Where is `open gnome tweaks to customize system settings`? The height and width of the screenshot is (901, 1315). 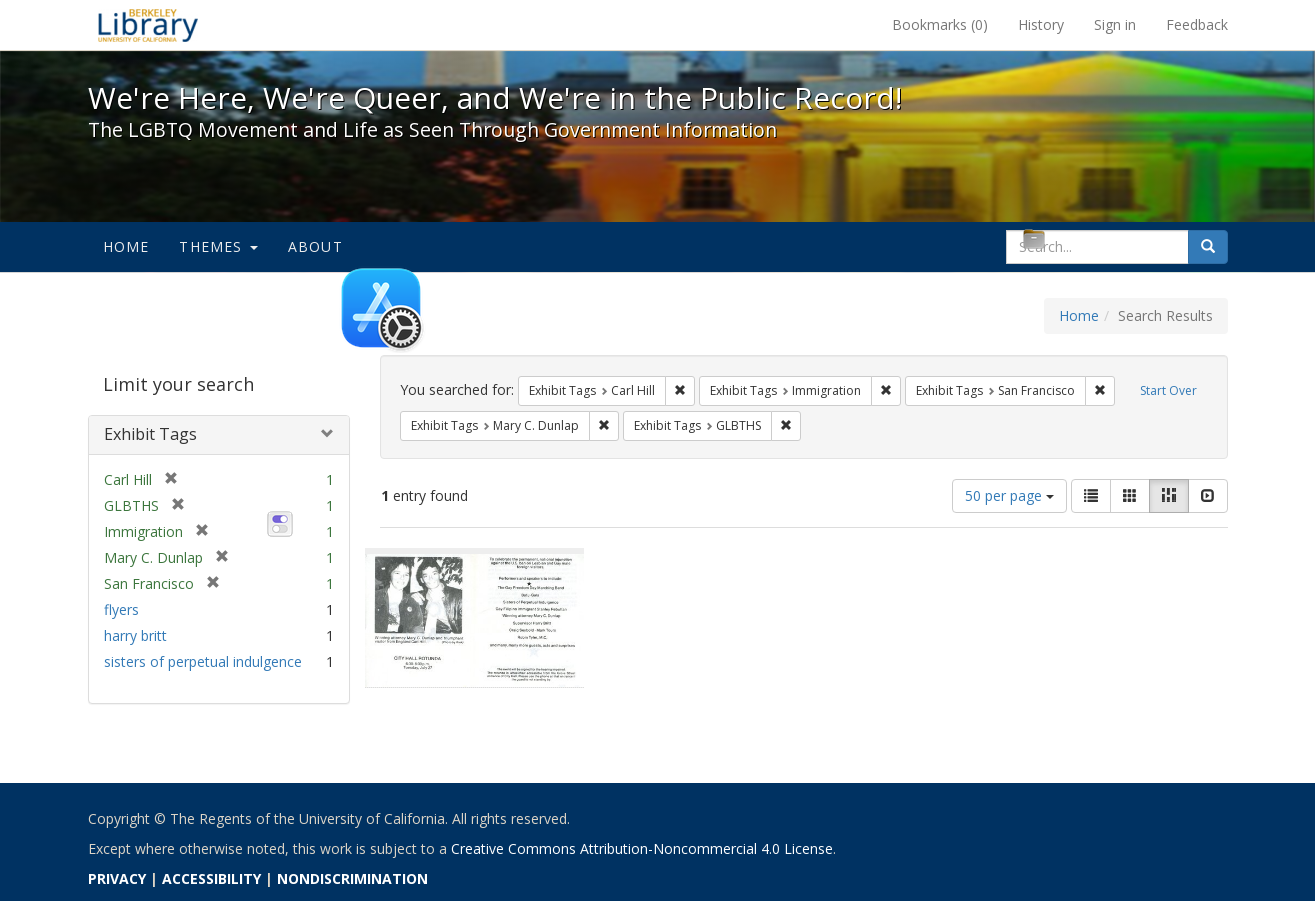
open gnome tweaks to customize system settings is located at coordinates (280, 524).